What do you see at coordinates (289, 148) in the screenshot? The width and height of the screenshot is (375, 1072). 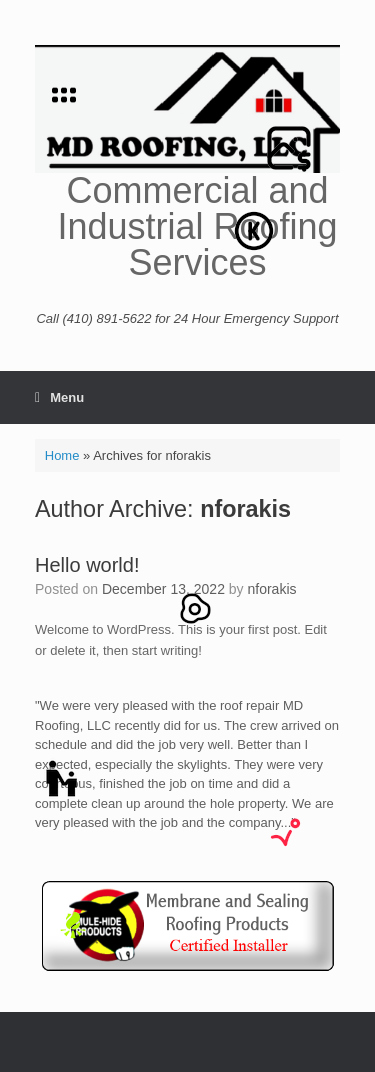 I see `view paid or premium photos` at bounding box center [289, 148].